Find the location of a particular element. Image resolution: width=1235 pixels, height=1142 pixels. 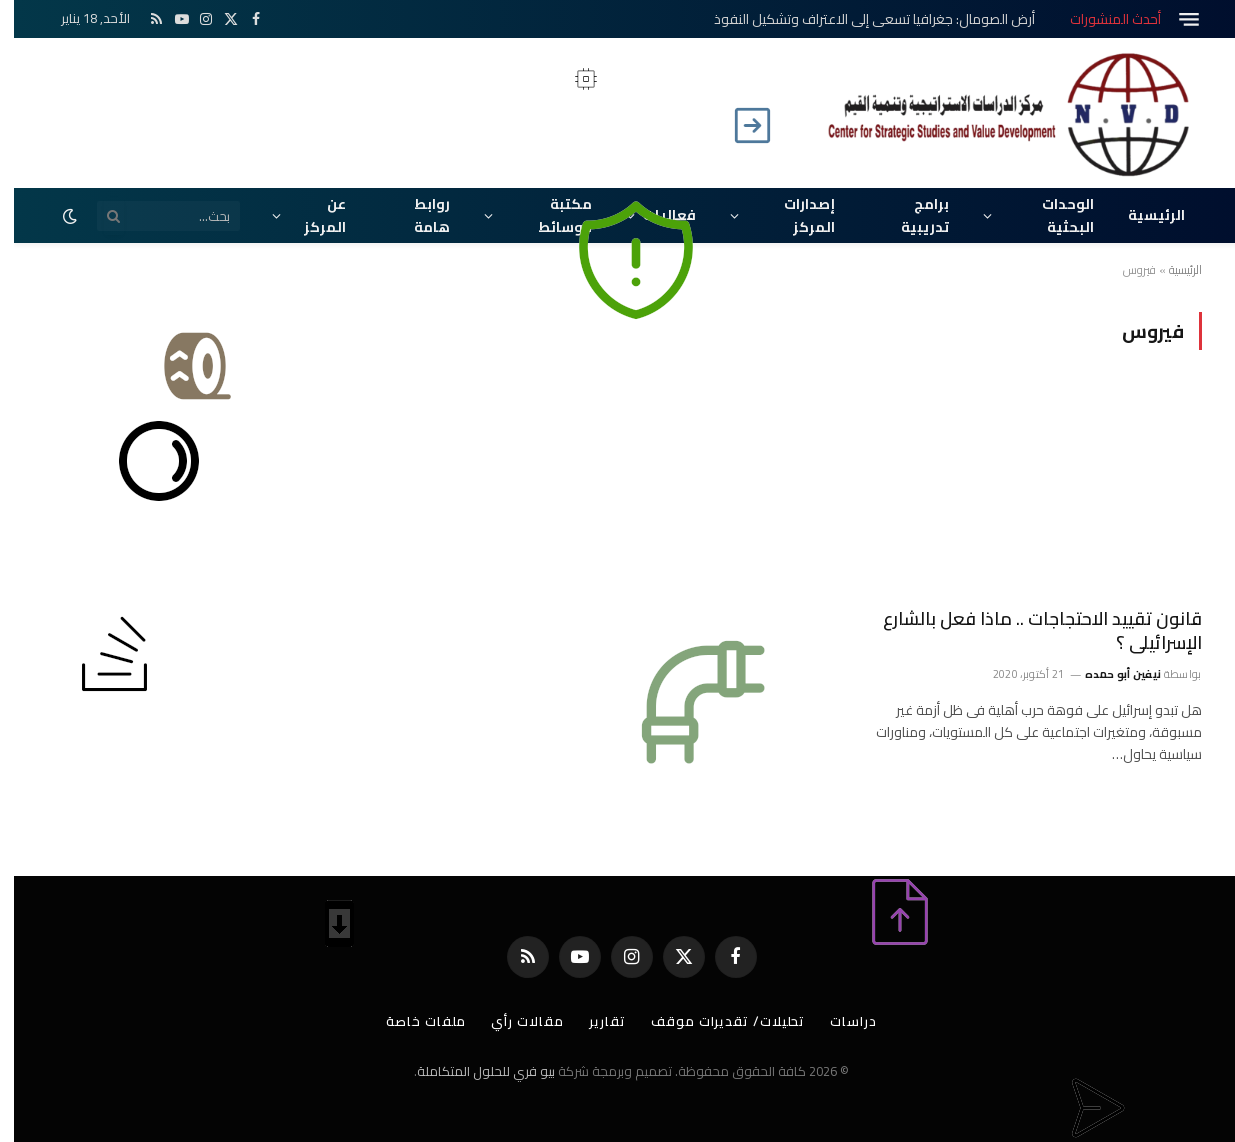

view CPU or processor information is located at coordinates (586, 79).